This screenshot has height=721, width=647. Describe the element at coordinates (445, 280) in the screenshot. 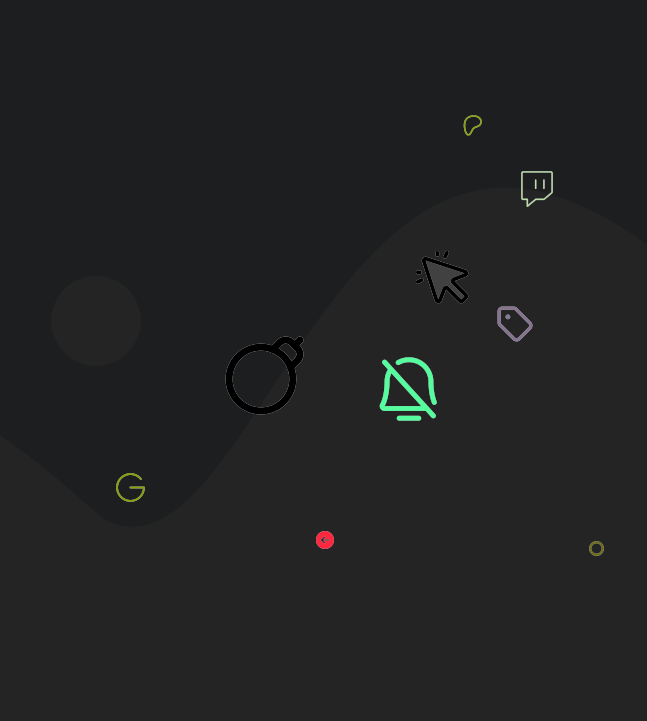

I see `click or tap to interact` at that location.